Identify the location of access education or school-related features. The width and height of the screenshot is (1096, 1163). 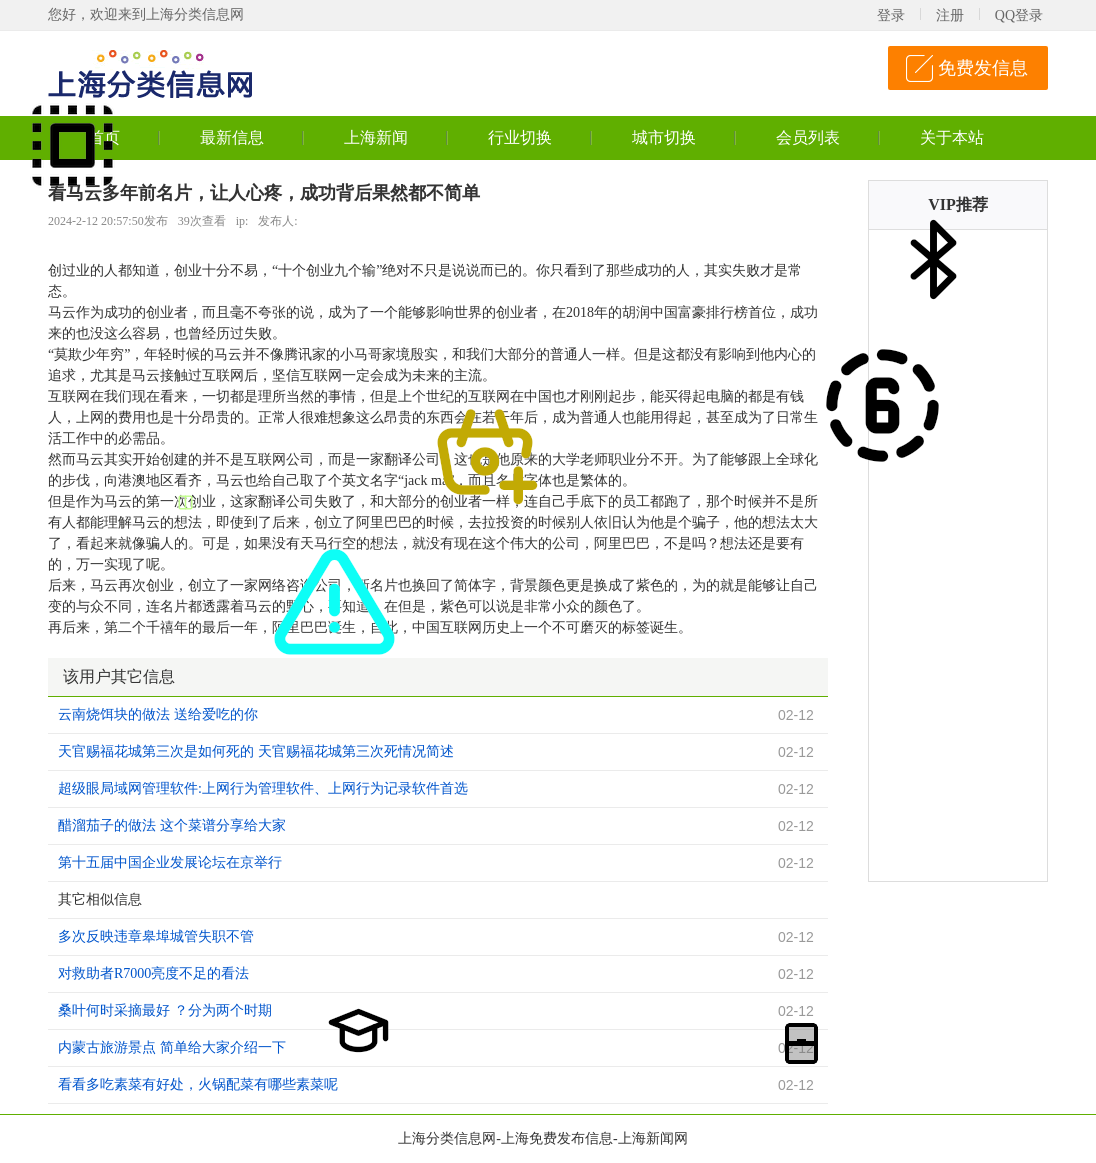
(358, 1030).